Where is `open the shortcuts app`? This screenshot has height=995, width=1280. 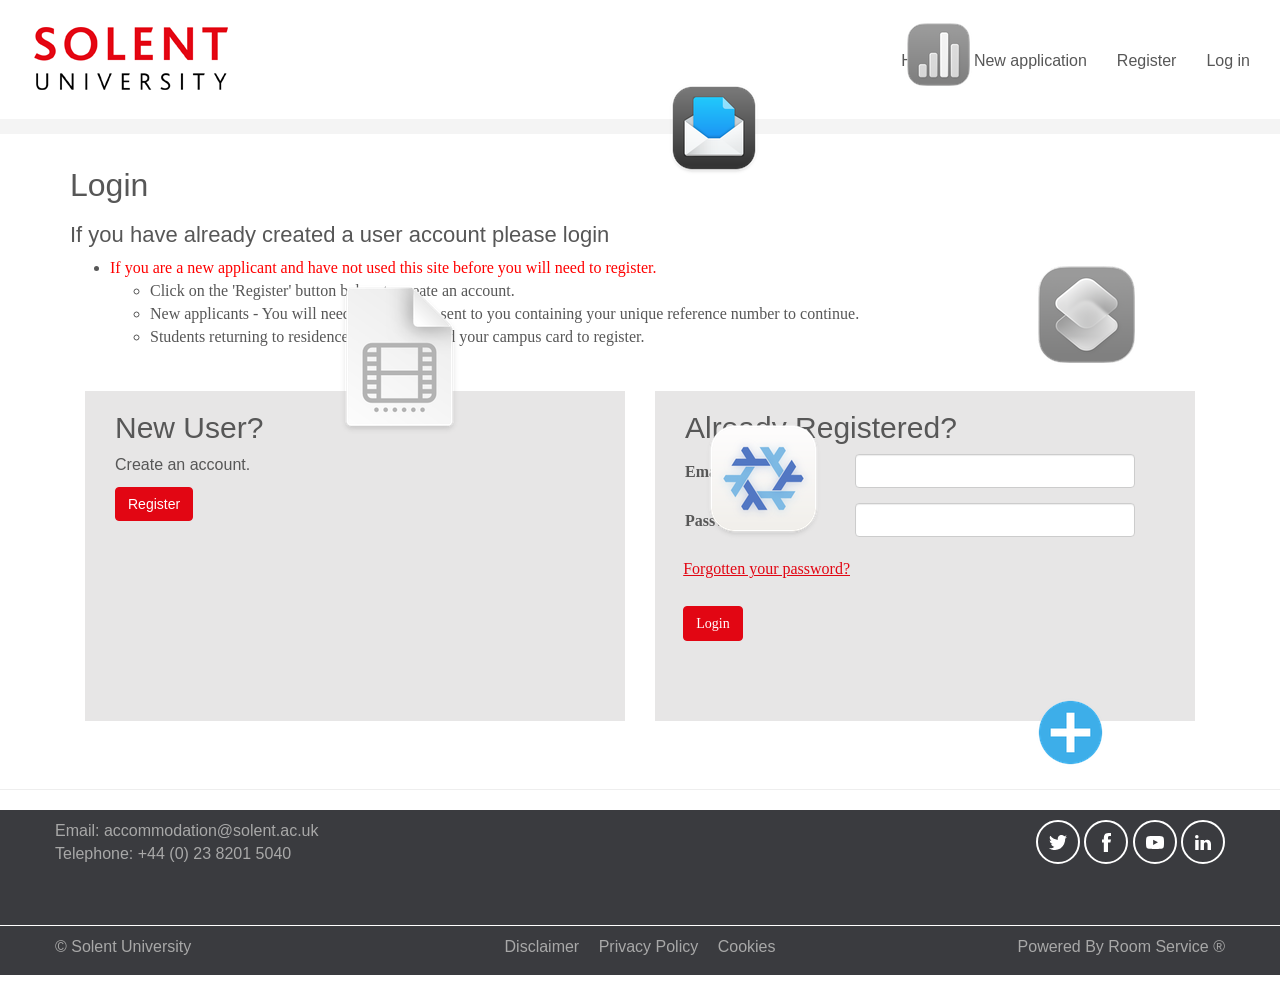
open the shortcuts app is located at coordinates (1086, 314).